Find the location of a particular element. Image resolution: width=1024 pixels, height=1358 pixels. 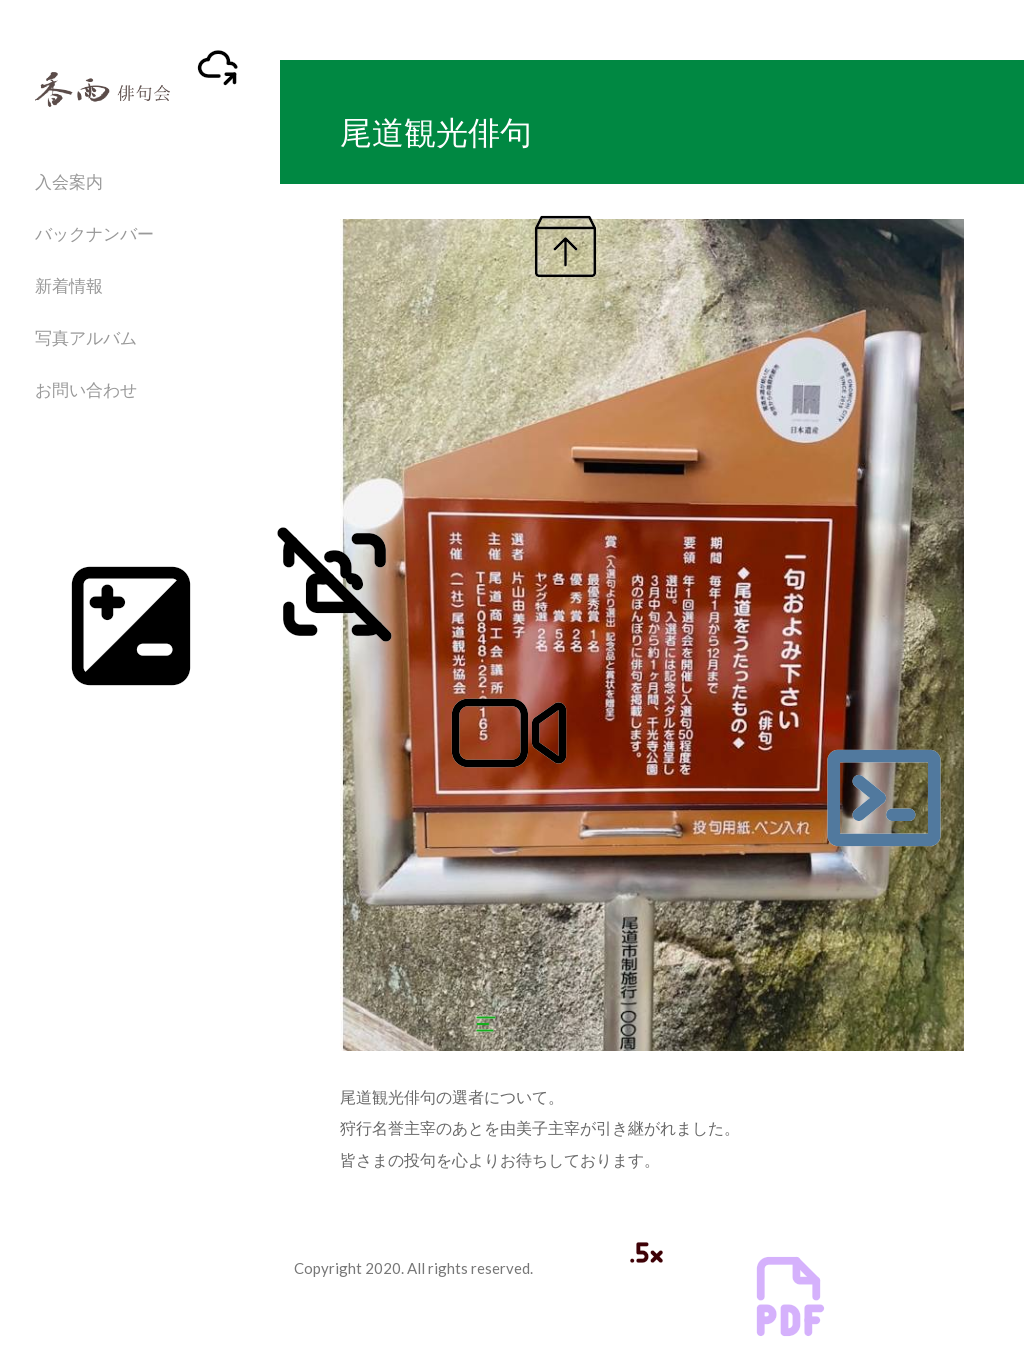

upload files to storage is located at coordinates (565, 246).